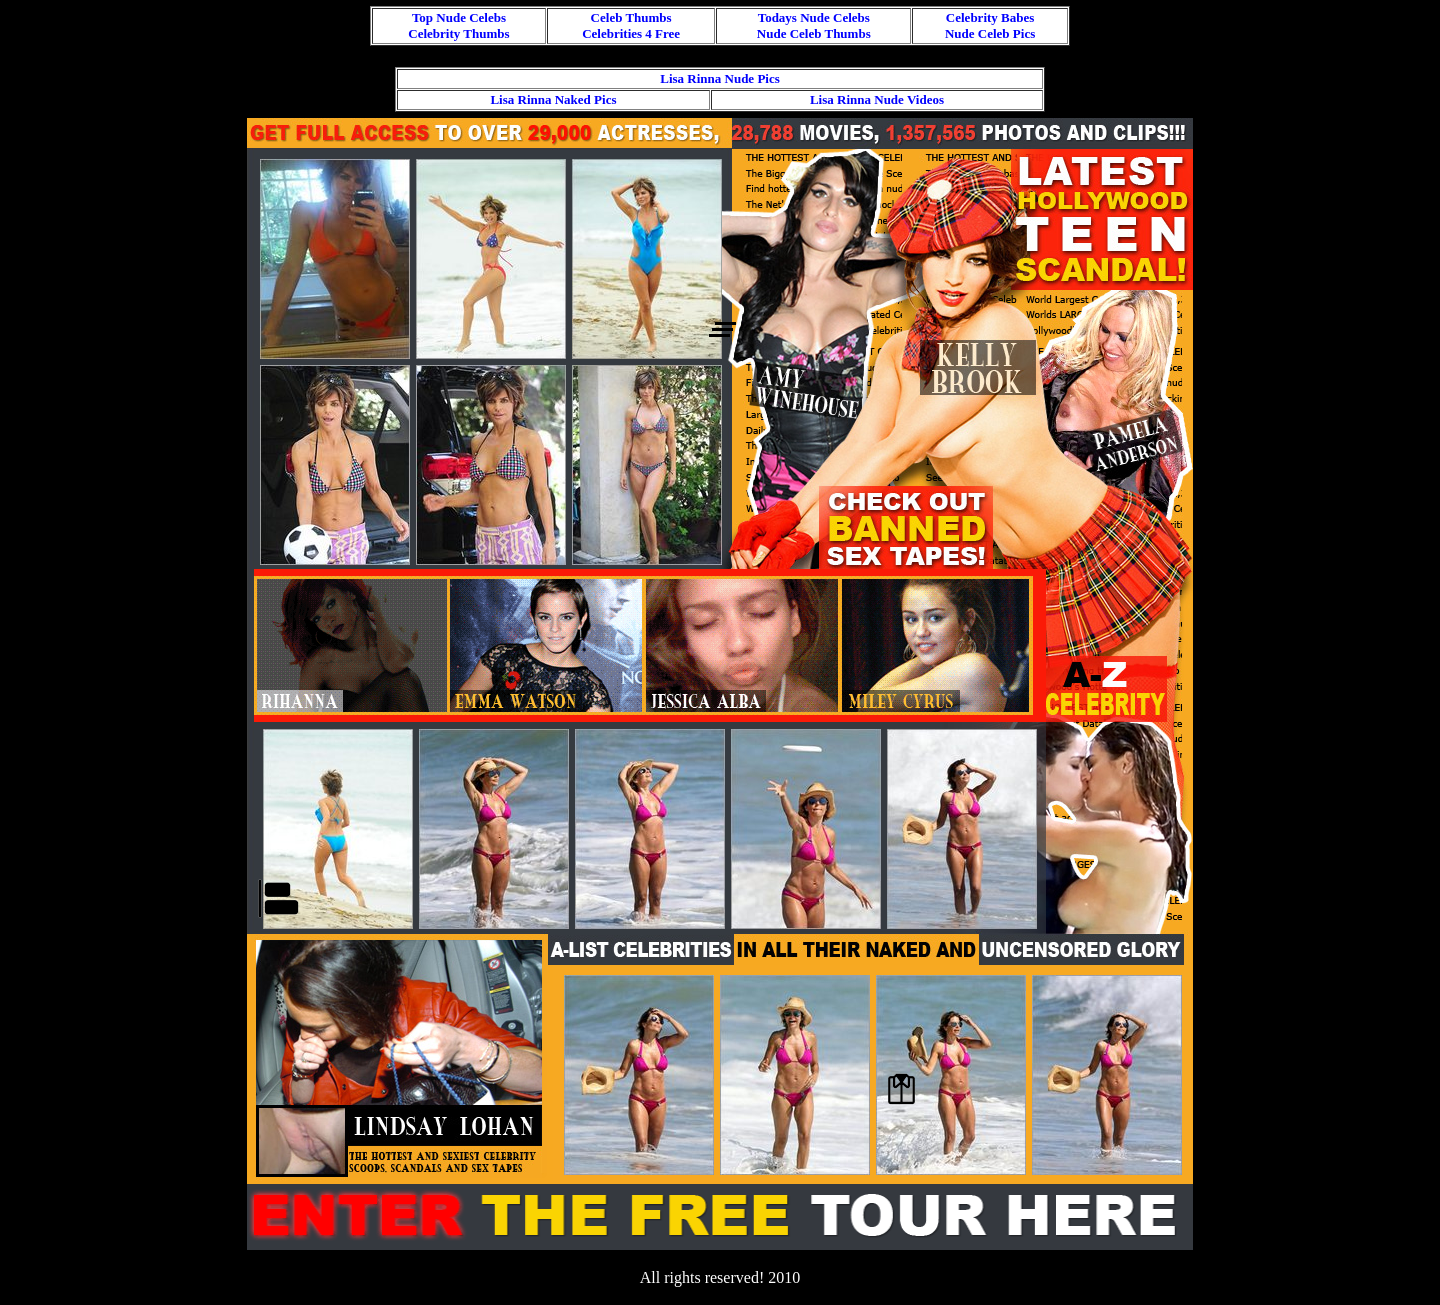  What do you see at coordinates (722, 329) in the screenshot?
I see `clear all notifications or messages` at bounding box center [722, 329].